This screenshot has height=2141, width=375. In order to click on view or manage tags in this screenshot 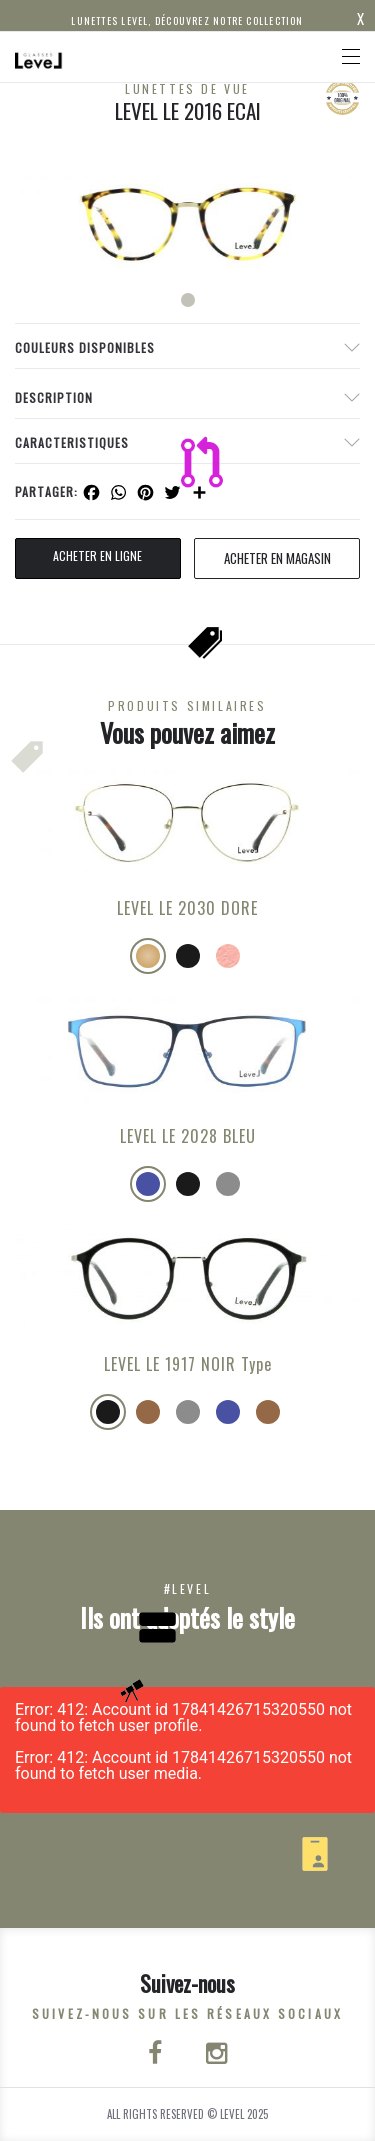, I will do `click(205, 643)`.